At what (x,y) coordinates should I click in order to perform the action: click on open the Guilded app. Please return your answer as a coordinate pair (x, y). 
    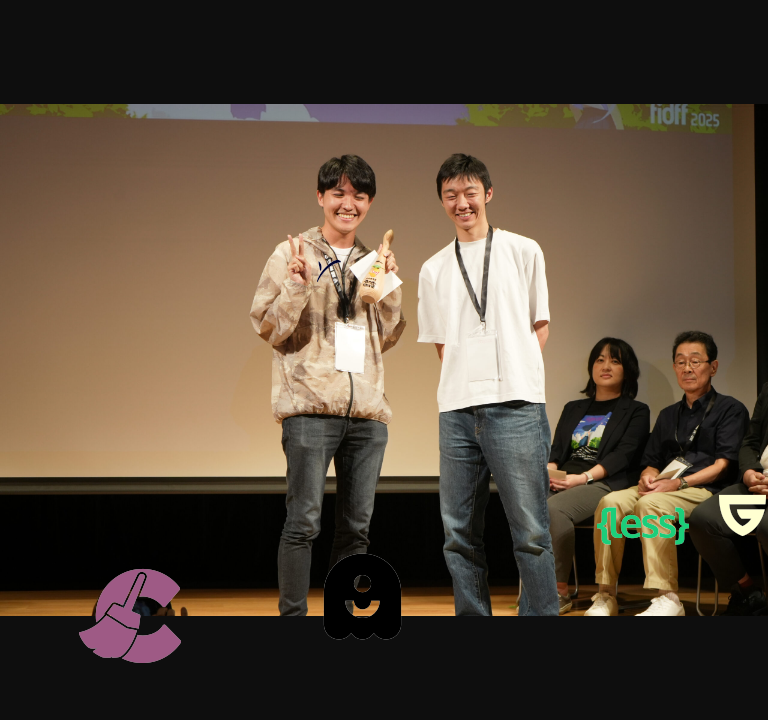
    Looking at the image, I should click on (742, 515).